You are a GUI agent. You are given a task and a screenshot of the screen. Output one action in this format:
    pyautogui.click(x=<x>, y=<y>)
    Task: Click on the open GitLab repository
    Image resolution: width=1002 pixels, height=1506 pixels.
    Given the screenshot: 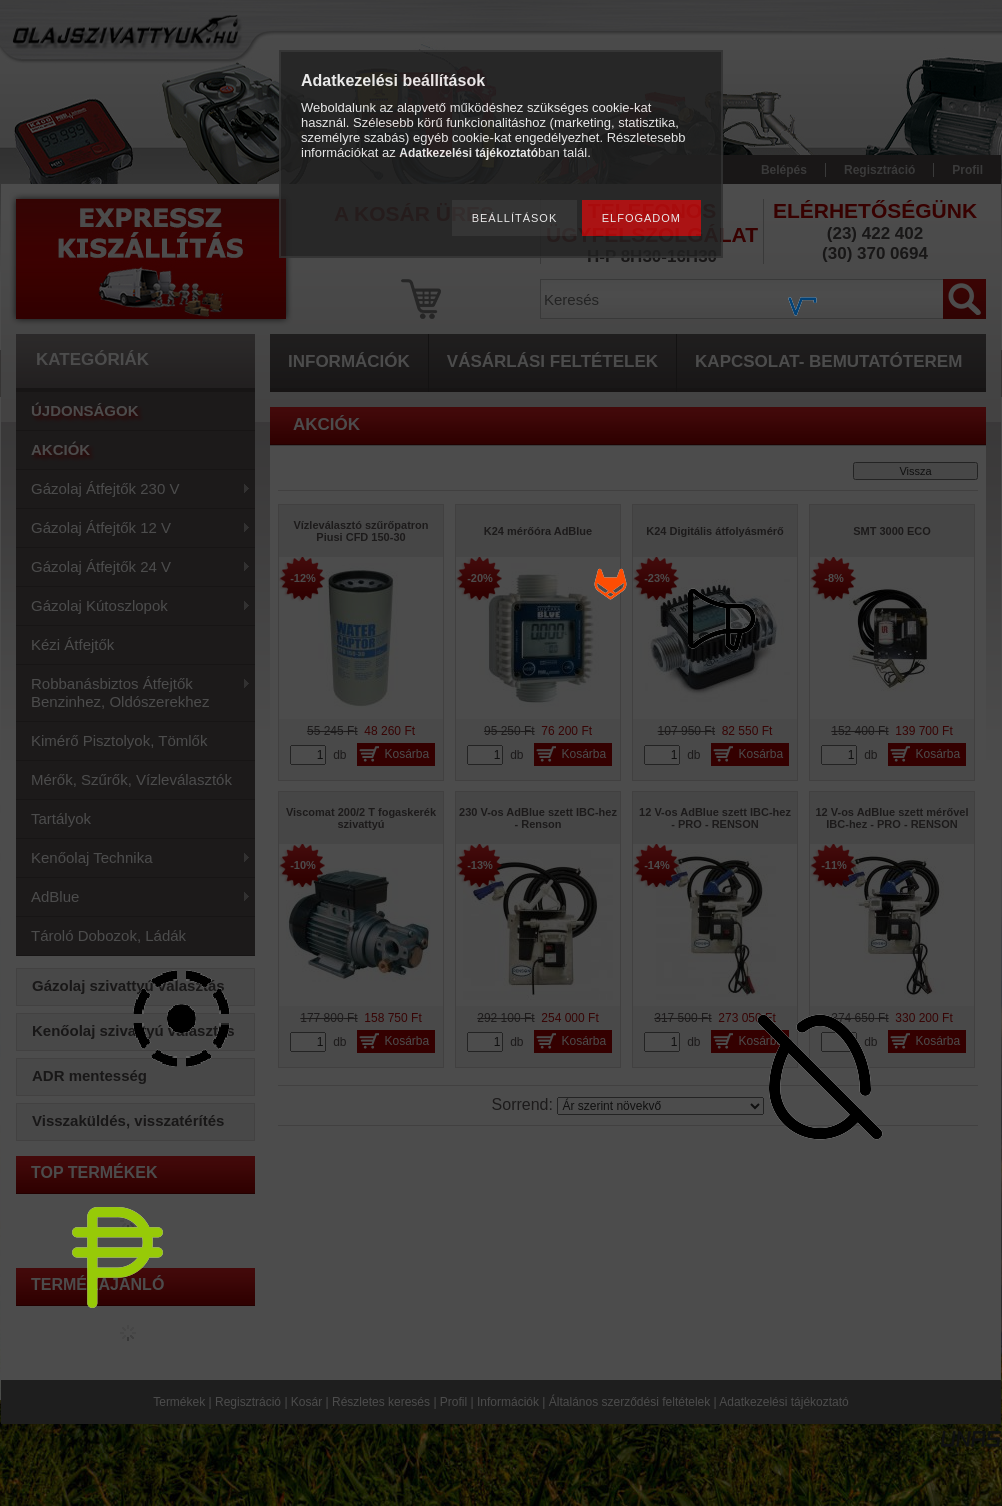 What is the action you would take?
    pyautogui.click(x=610, y=583)
    